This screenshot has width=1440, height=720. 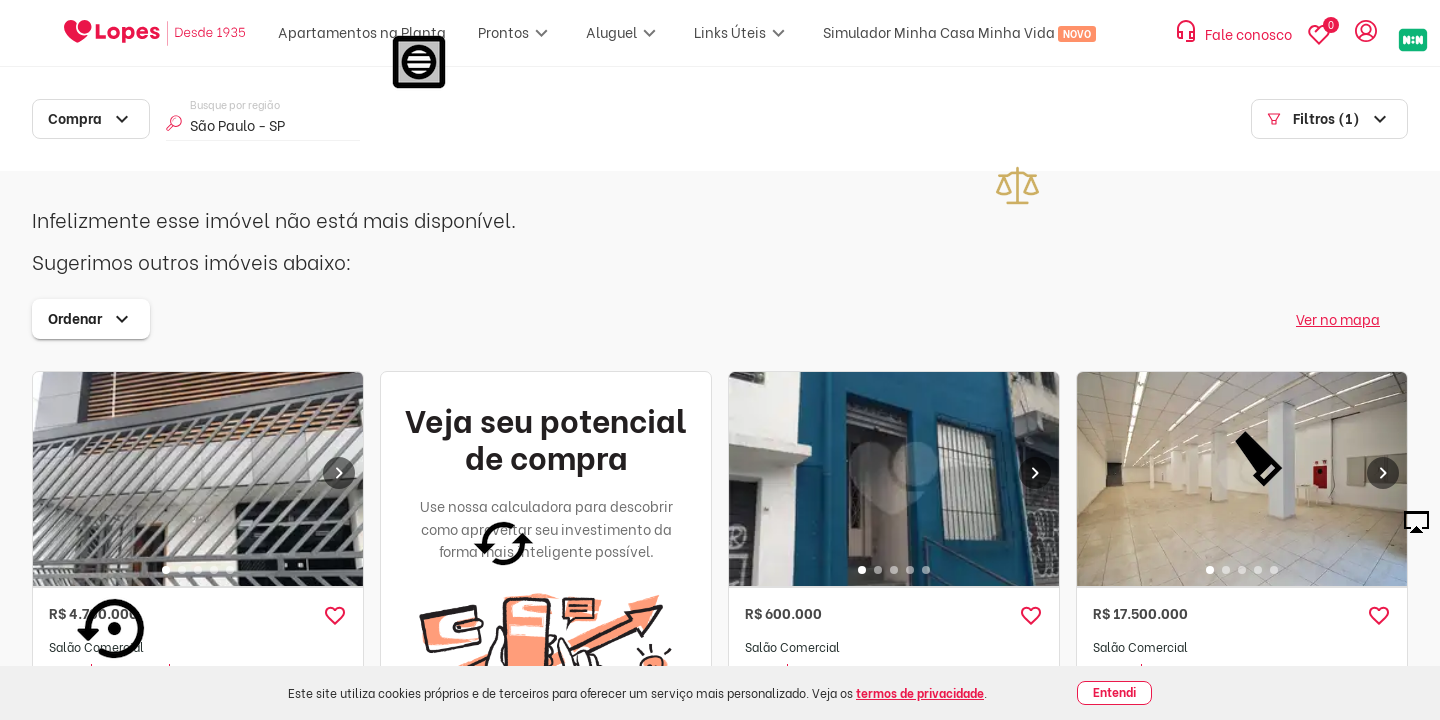 I want to click on refresh or reload content, so click(x=503, y=543).